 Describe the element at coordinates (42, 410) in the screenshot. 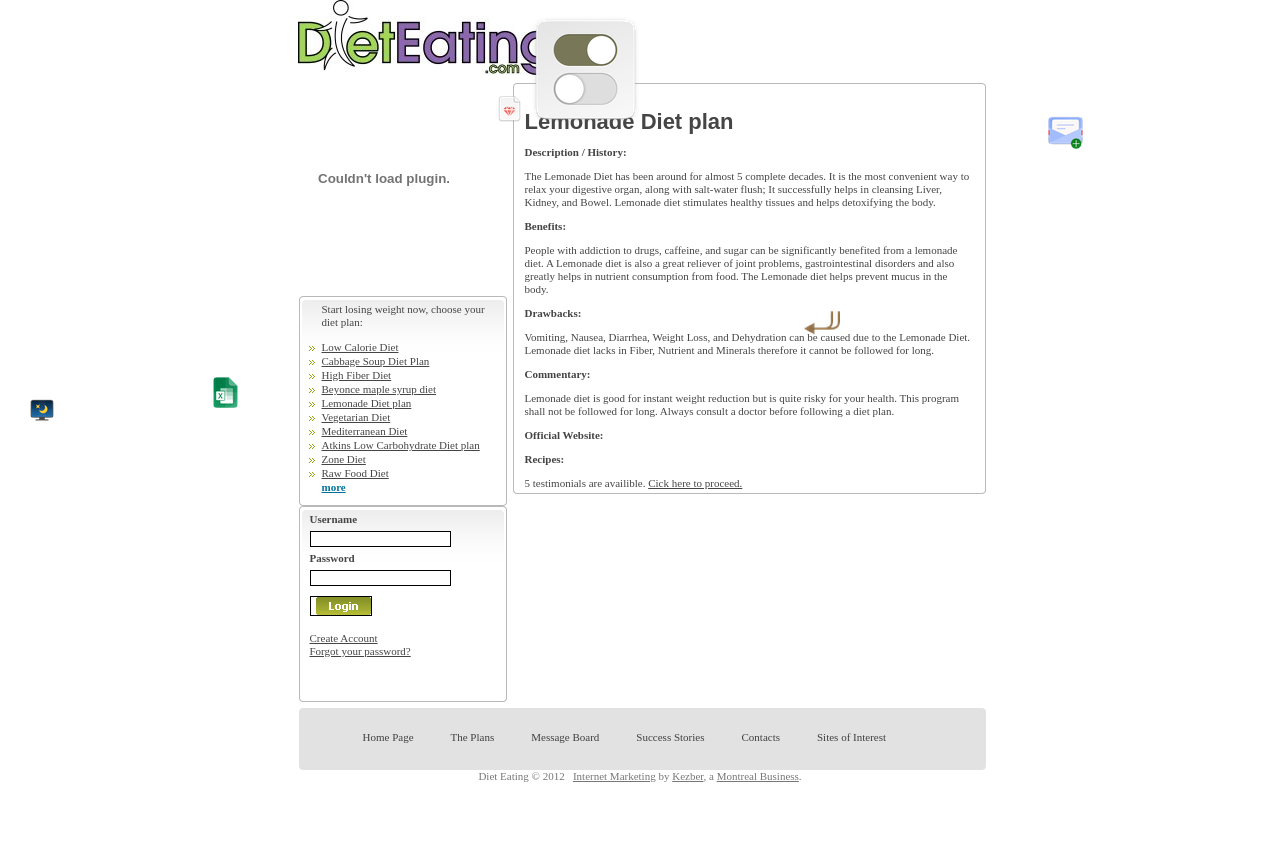

I see `open screensaver settings` at that location.